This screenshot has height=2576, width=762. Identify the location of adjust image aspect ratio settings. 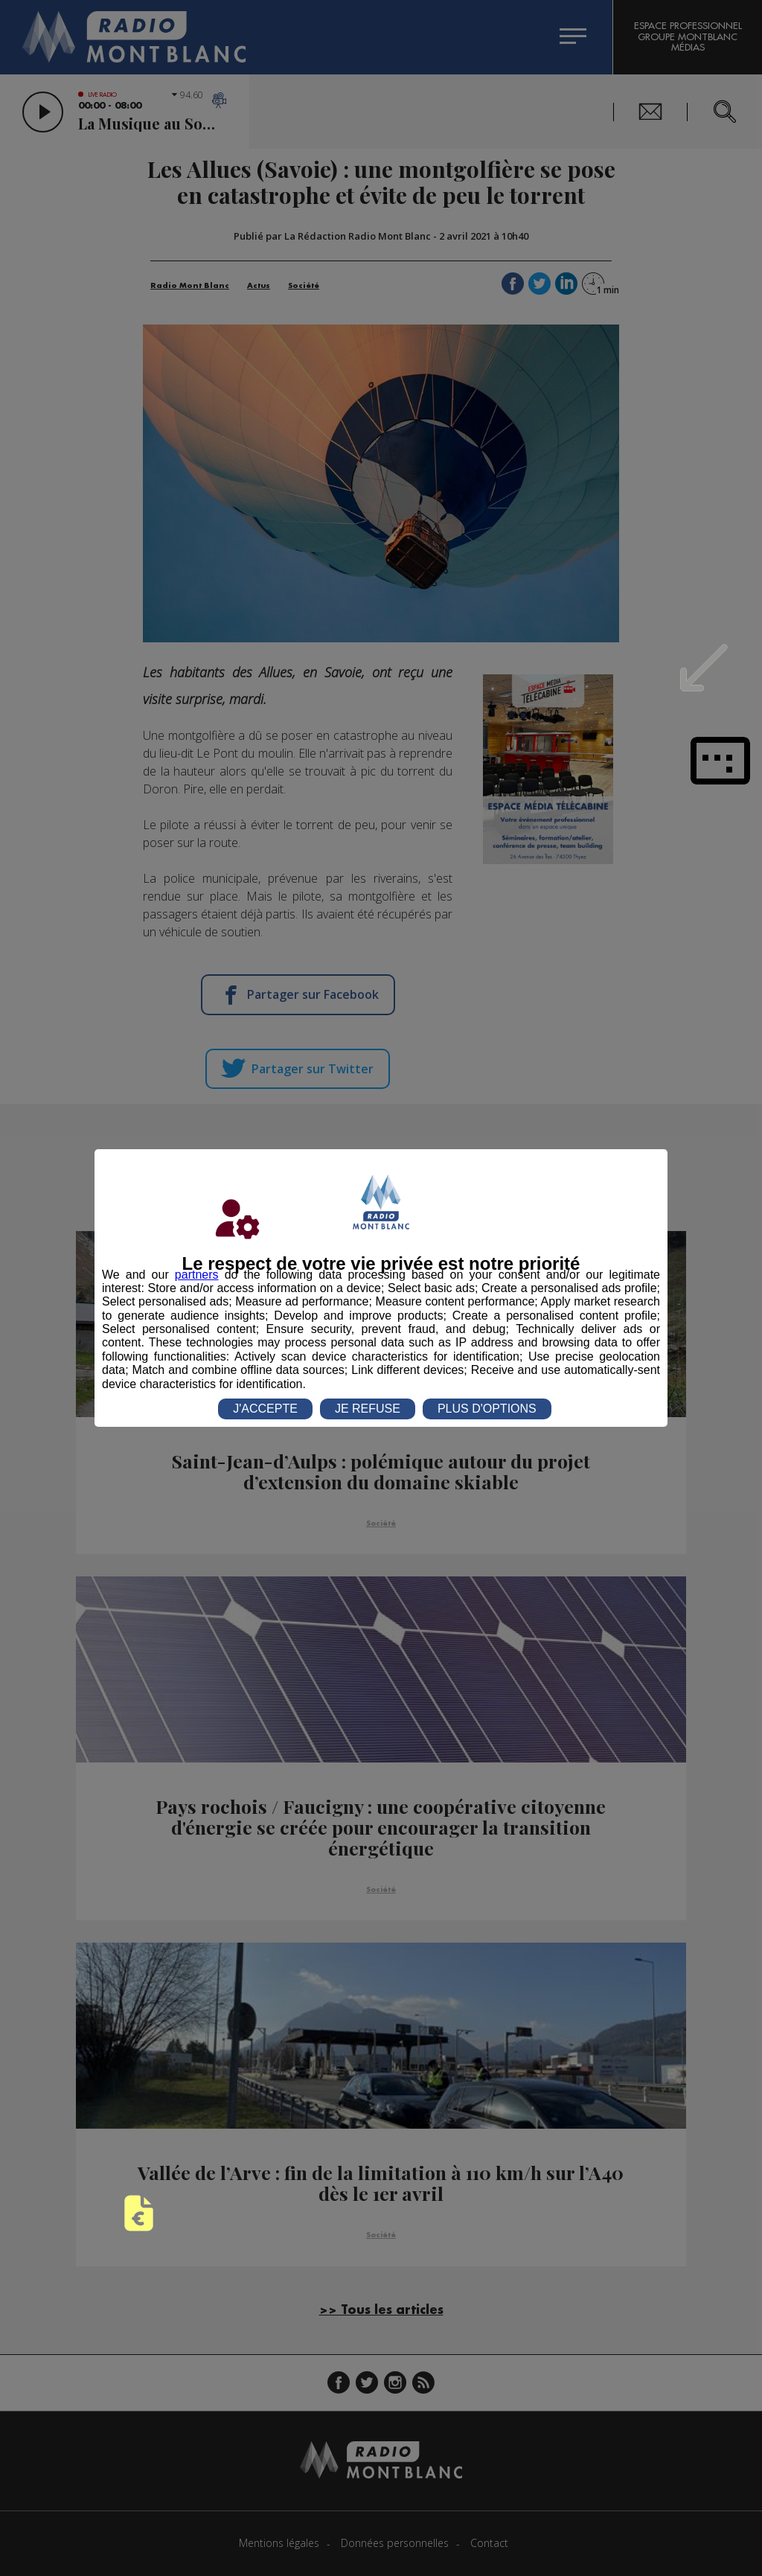
(720, 761).